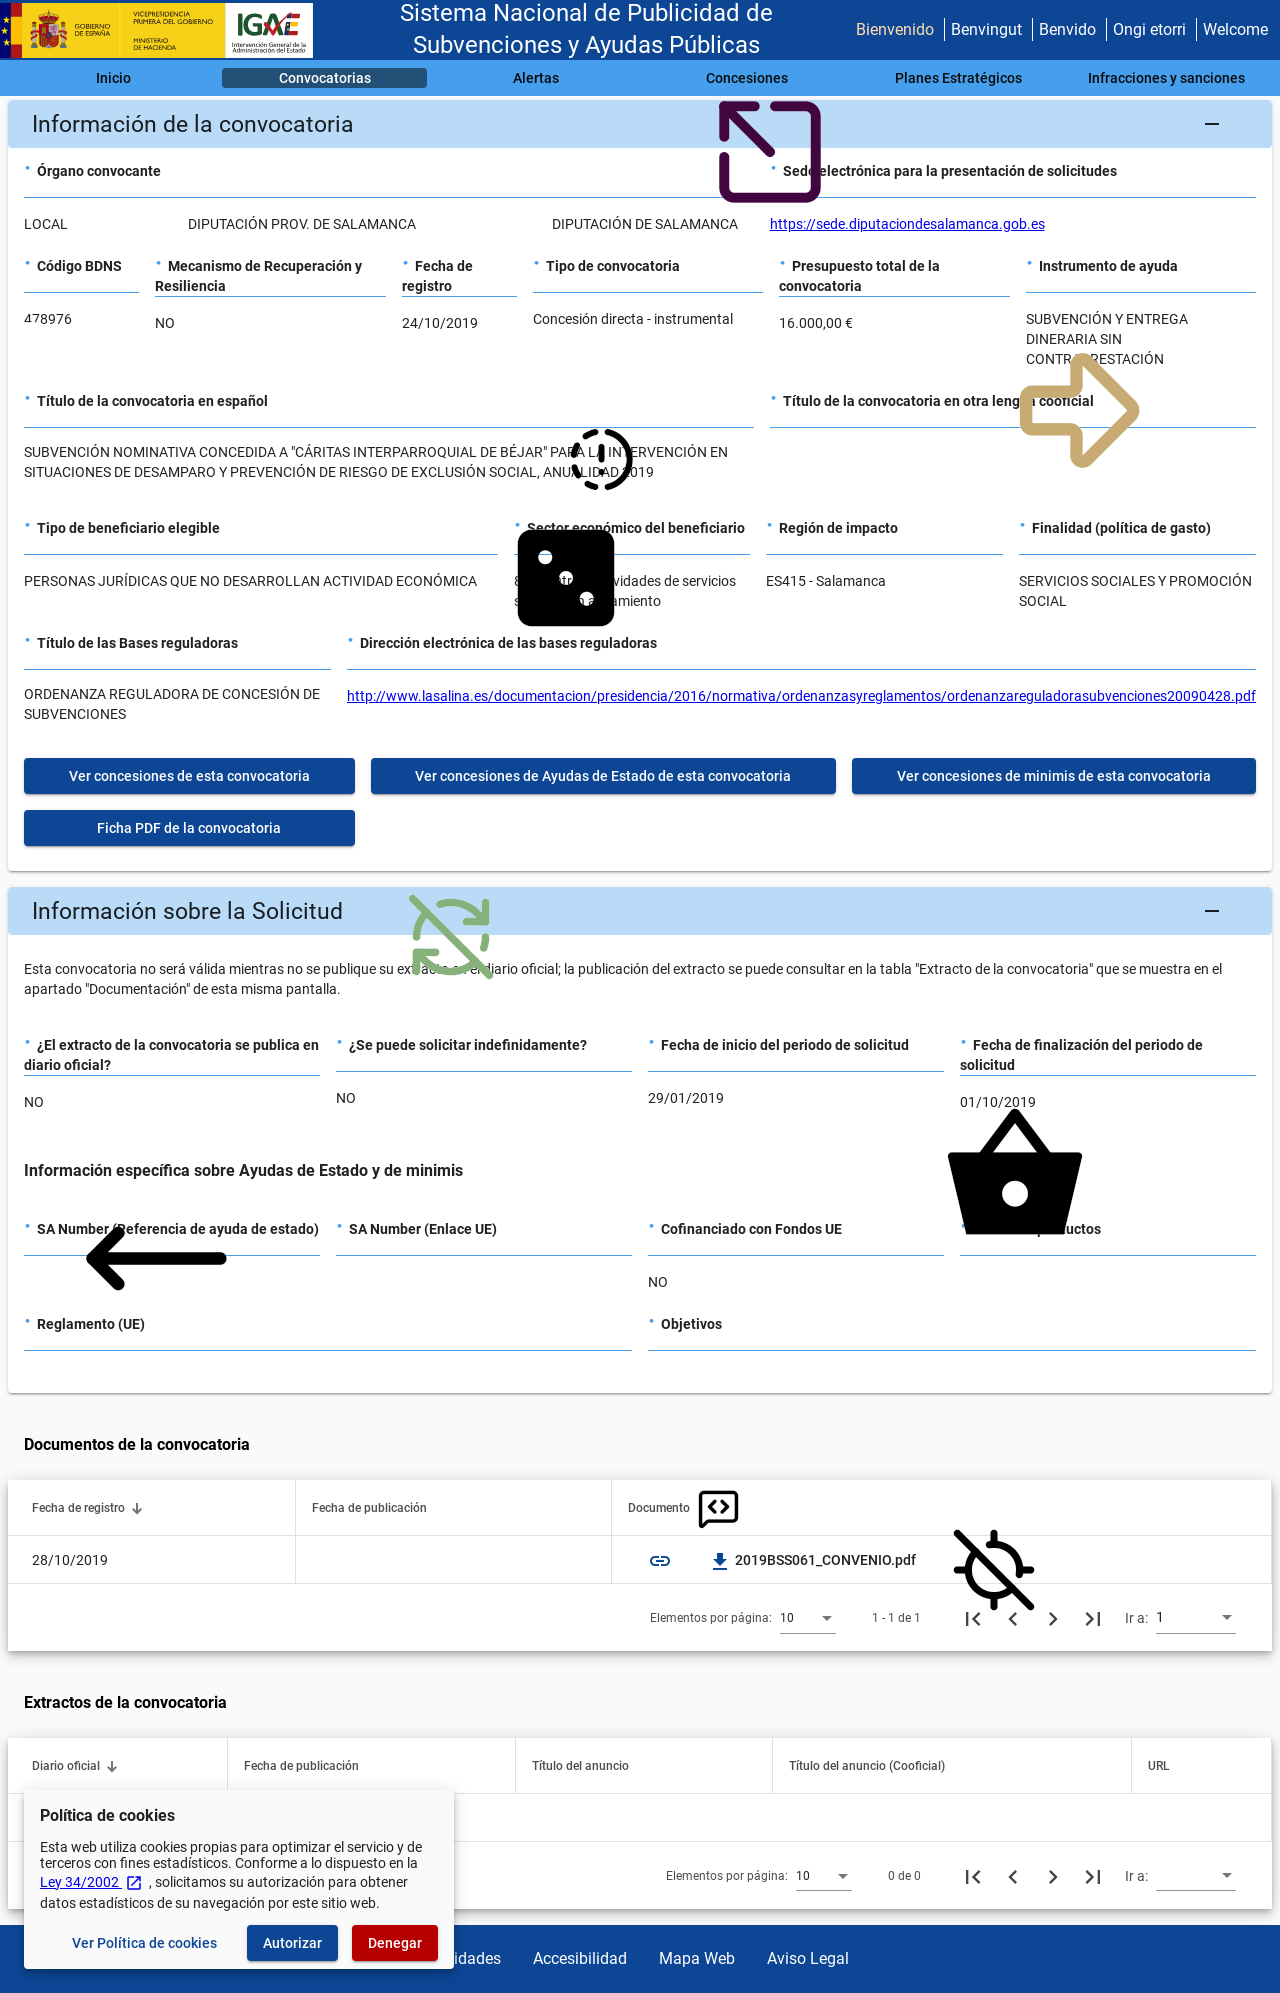 This screenshot has height=1993, width=1280. What do you see at coordinates (718, 1508) in the screenshot?
I see `view code snippets in chat` at bounding box center [718, 1508].